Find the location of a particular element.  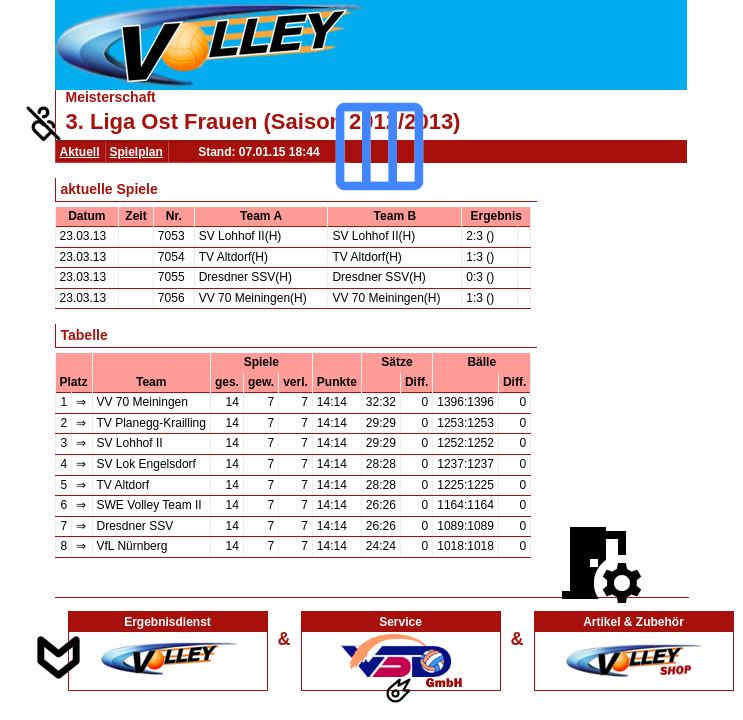

expand or show more content below is located at coordinates (58, 657).